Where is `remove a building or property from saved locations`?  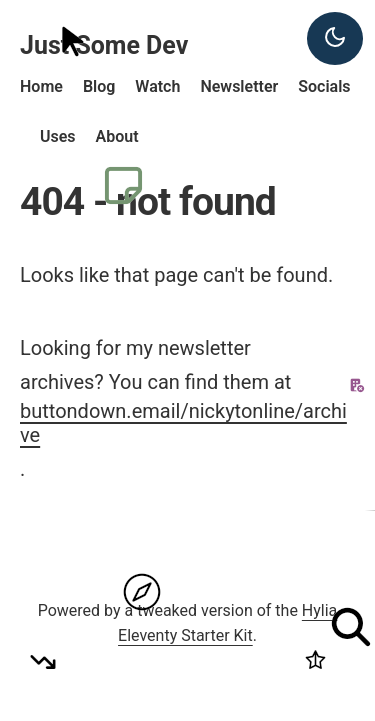
remove a building or property from saved locations is located at coordinates (357, 385).